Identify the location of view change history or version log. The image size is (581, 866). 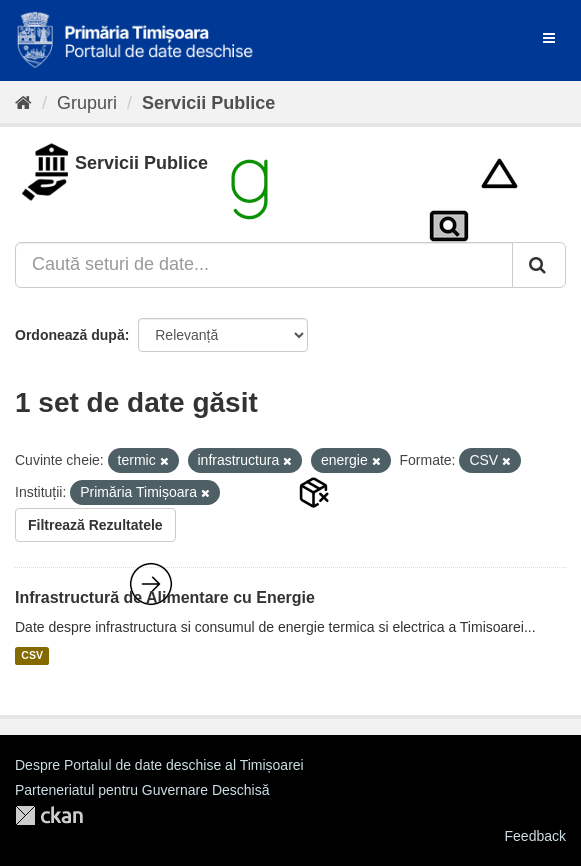
(499, 172).